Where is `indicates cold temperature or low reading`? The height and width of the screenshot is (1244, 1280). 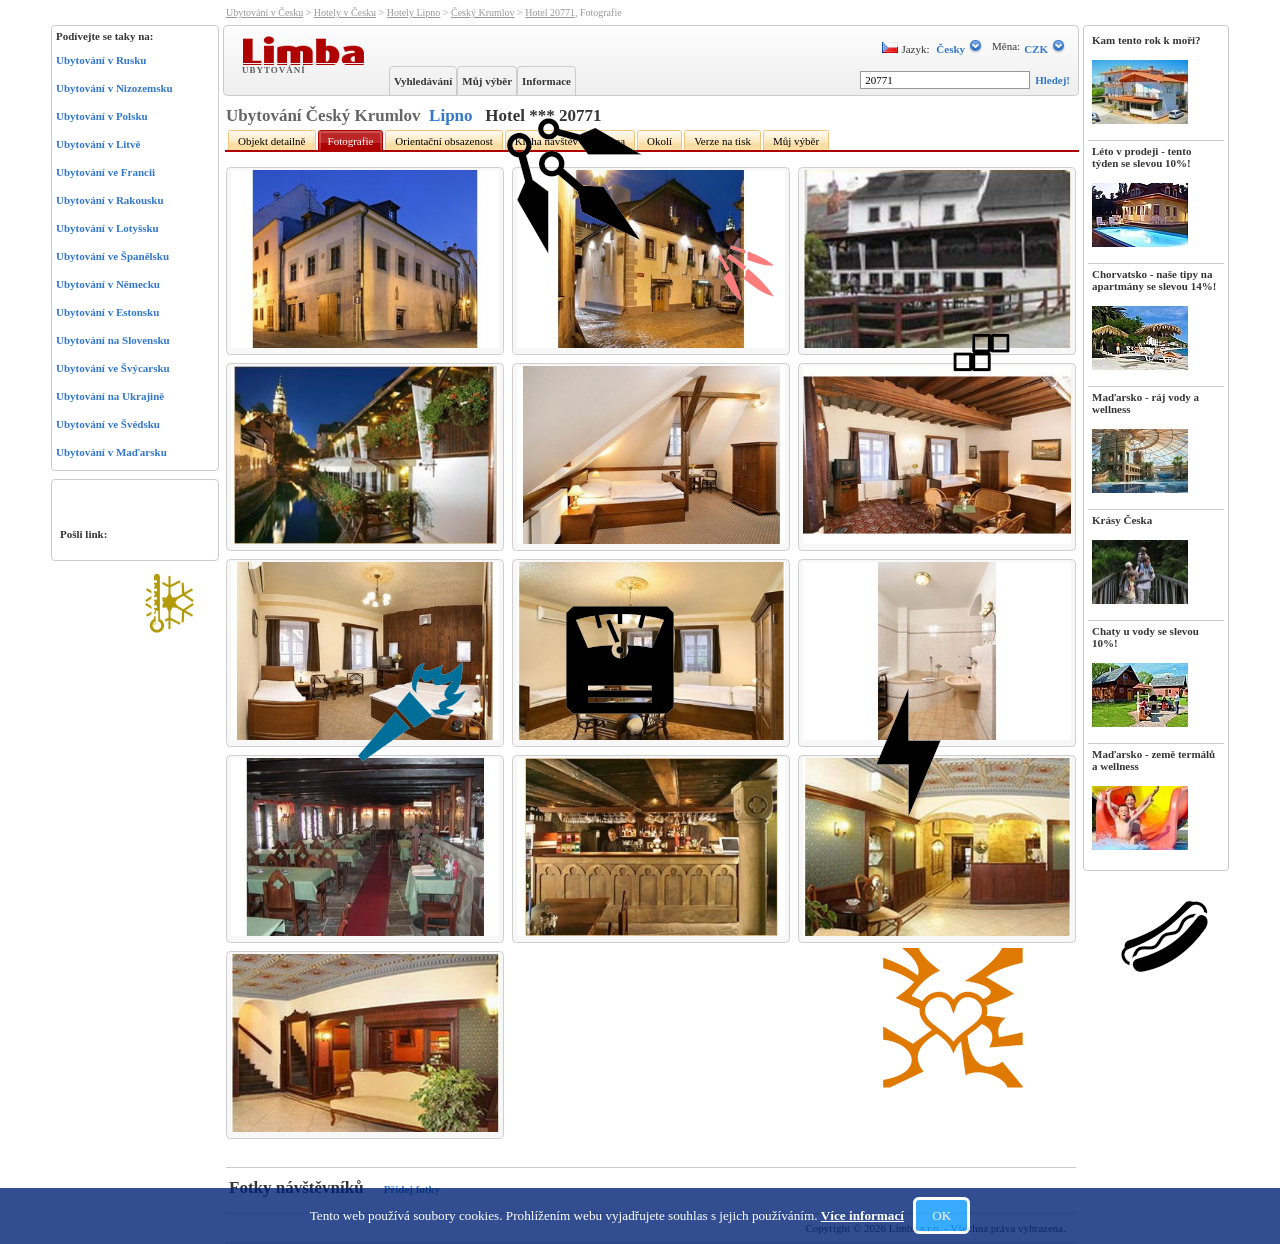
indicates cold temperature or low reading is located at coordinates (169, 602).